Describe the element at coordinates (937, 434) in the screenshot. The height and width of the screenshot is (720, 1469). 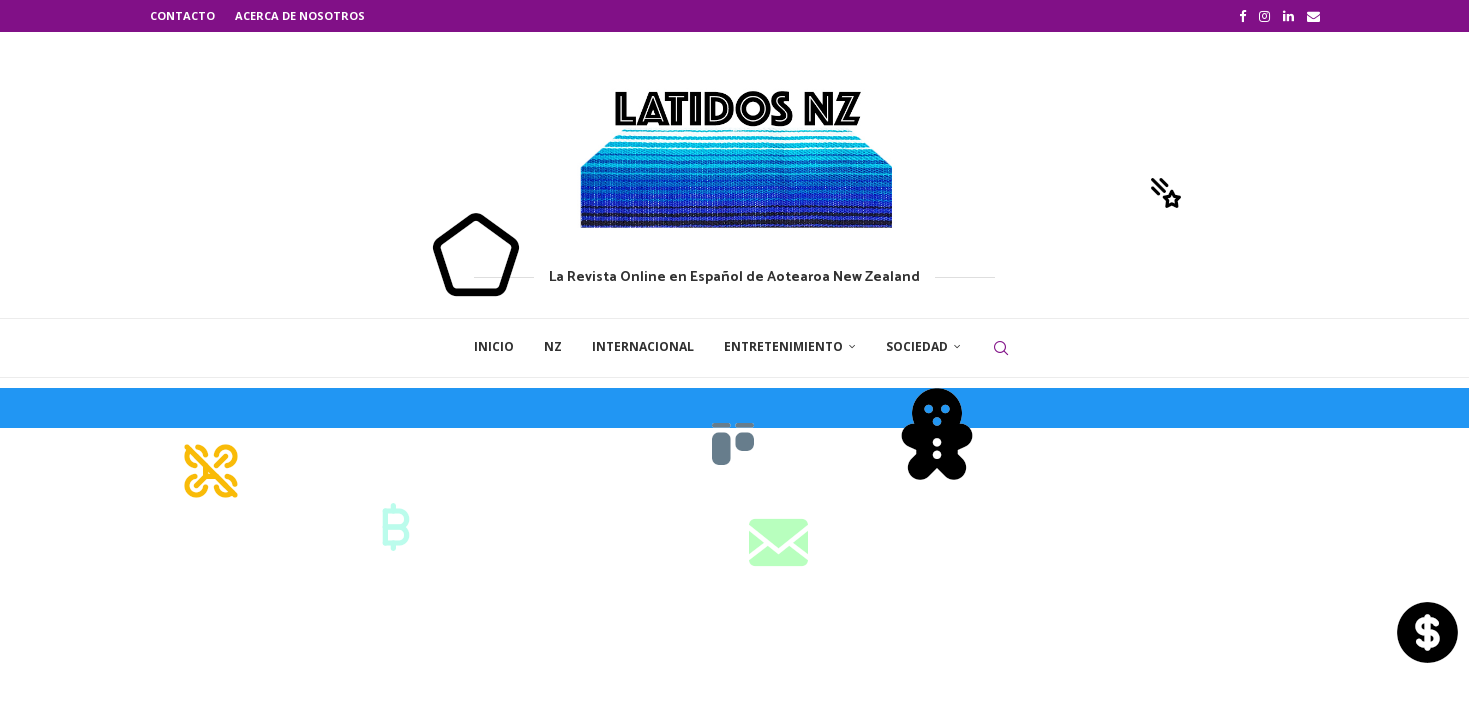
I see `gingerbread man cookie icon` at that location.